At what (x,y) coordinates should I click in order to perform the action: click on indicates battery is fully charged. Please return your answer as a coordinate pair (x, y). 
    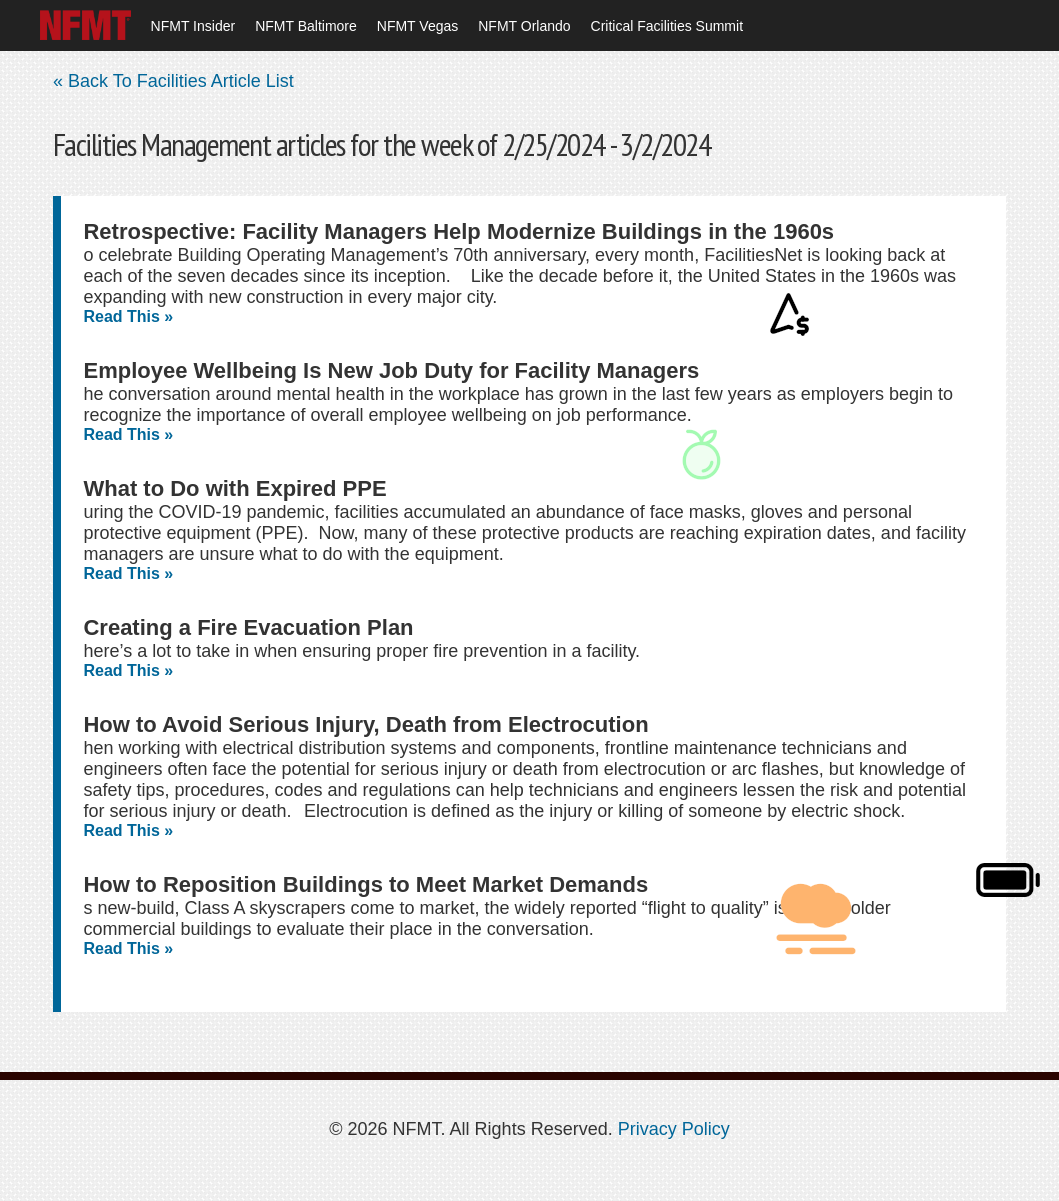
    Looking at the image, I should click on (1008, 880).